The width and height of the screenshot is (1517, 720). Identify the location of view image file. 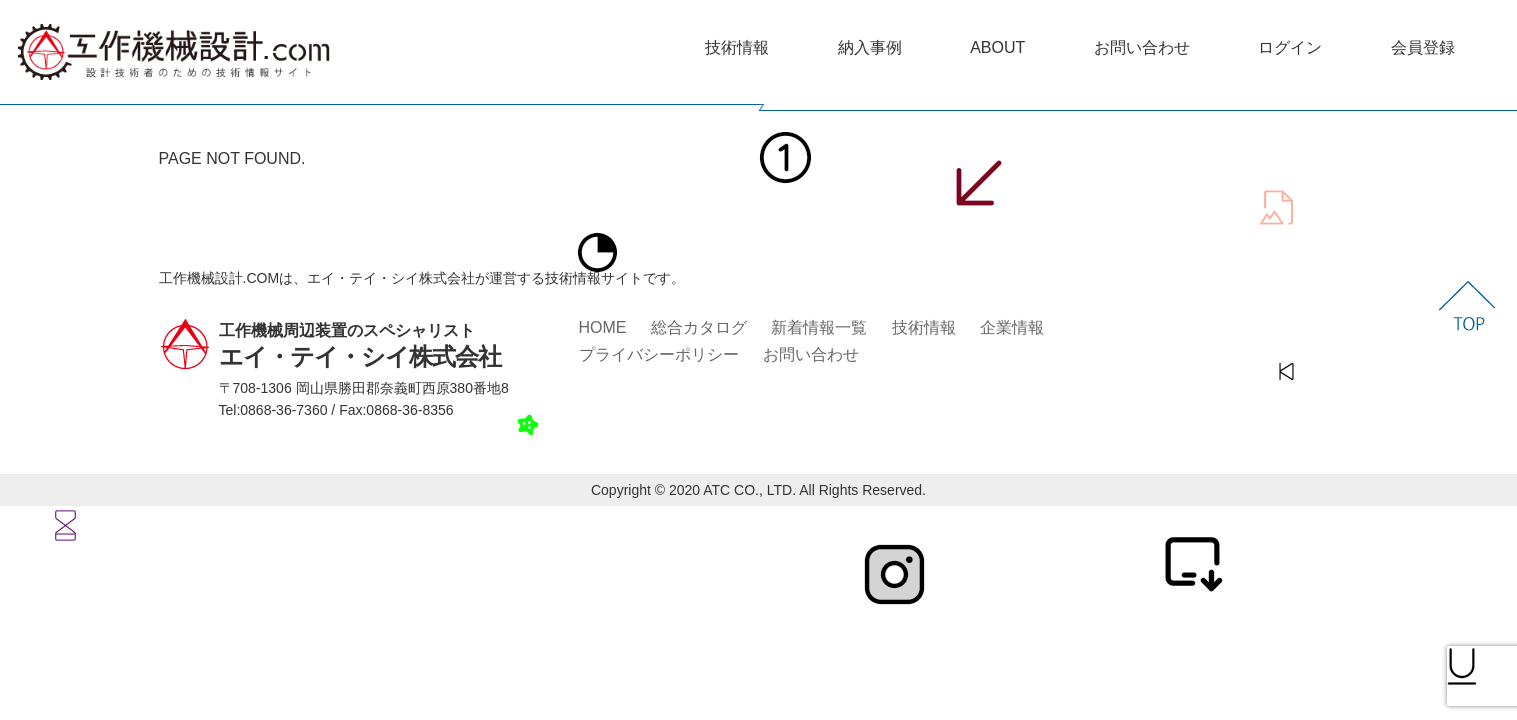
(1278, 207).